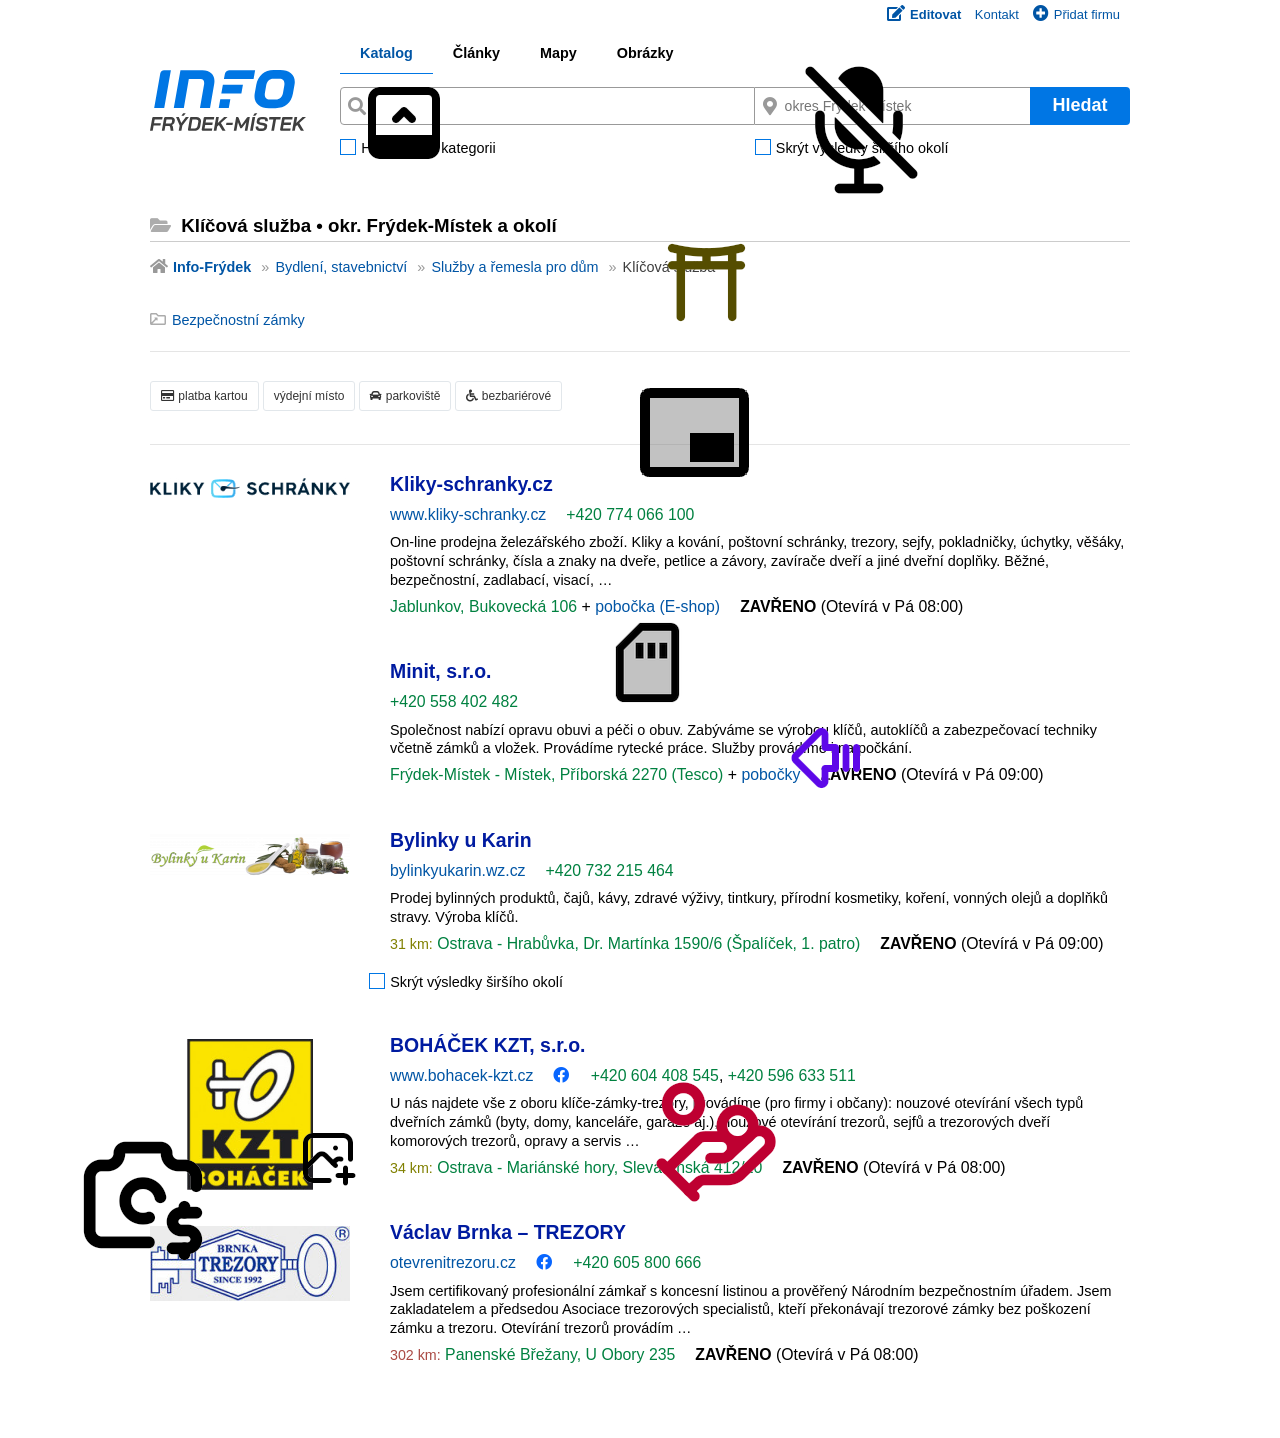 The height and width of the screenshot is (1438, 1280). What do you see at coordinates (404, 123) in the screenshot?
I see `expand the bottom bar or panel` at bounding box center [404, 123].